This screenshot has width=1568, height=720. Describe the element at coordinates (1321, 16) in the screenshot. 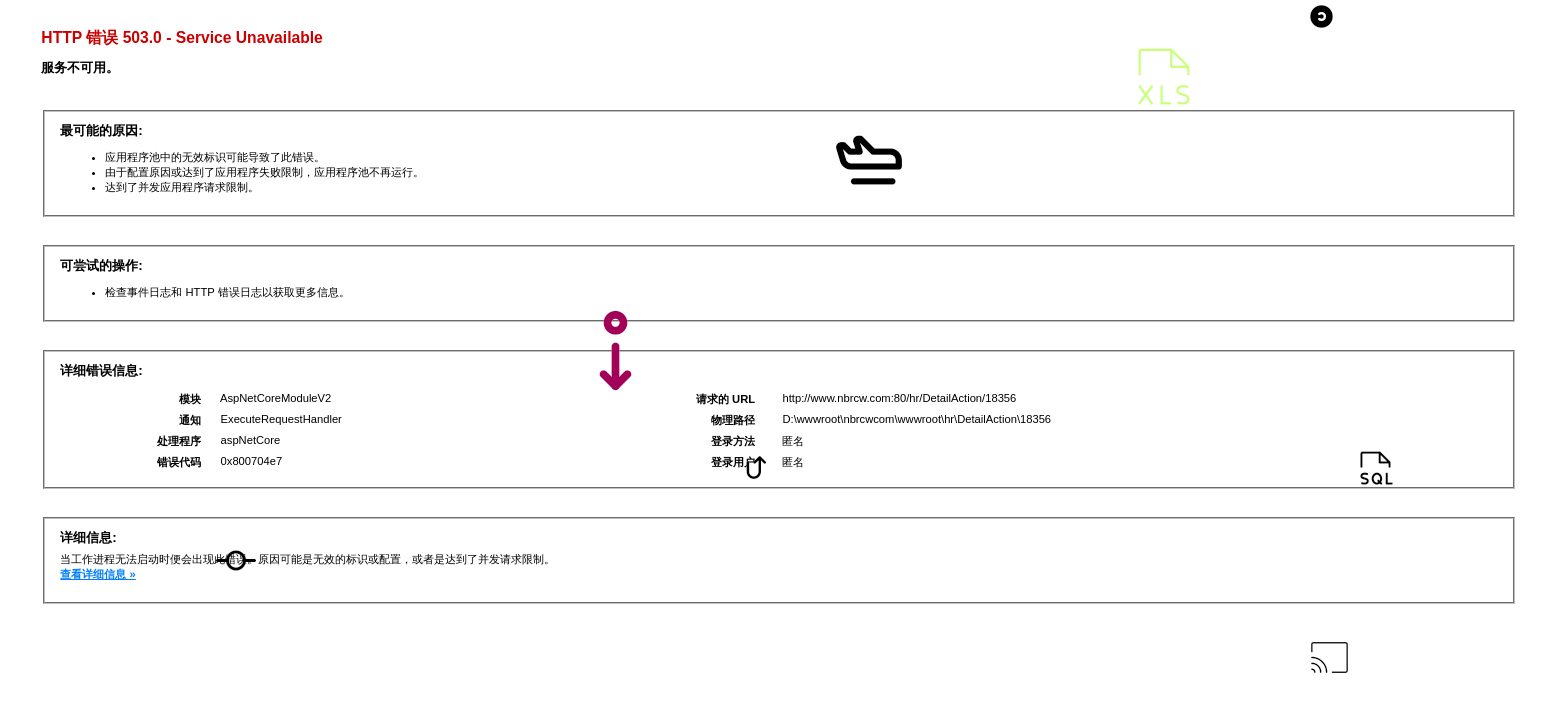

I see `indicates copyleft or open-source licensing` at that location.